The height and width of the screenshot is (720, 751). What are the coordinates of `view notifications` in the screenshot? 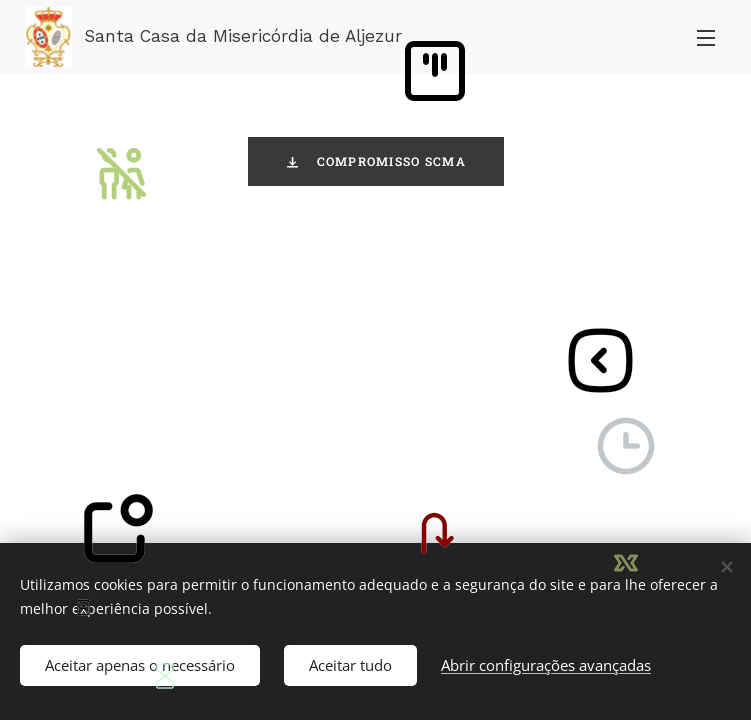 It's located at (116, 530).